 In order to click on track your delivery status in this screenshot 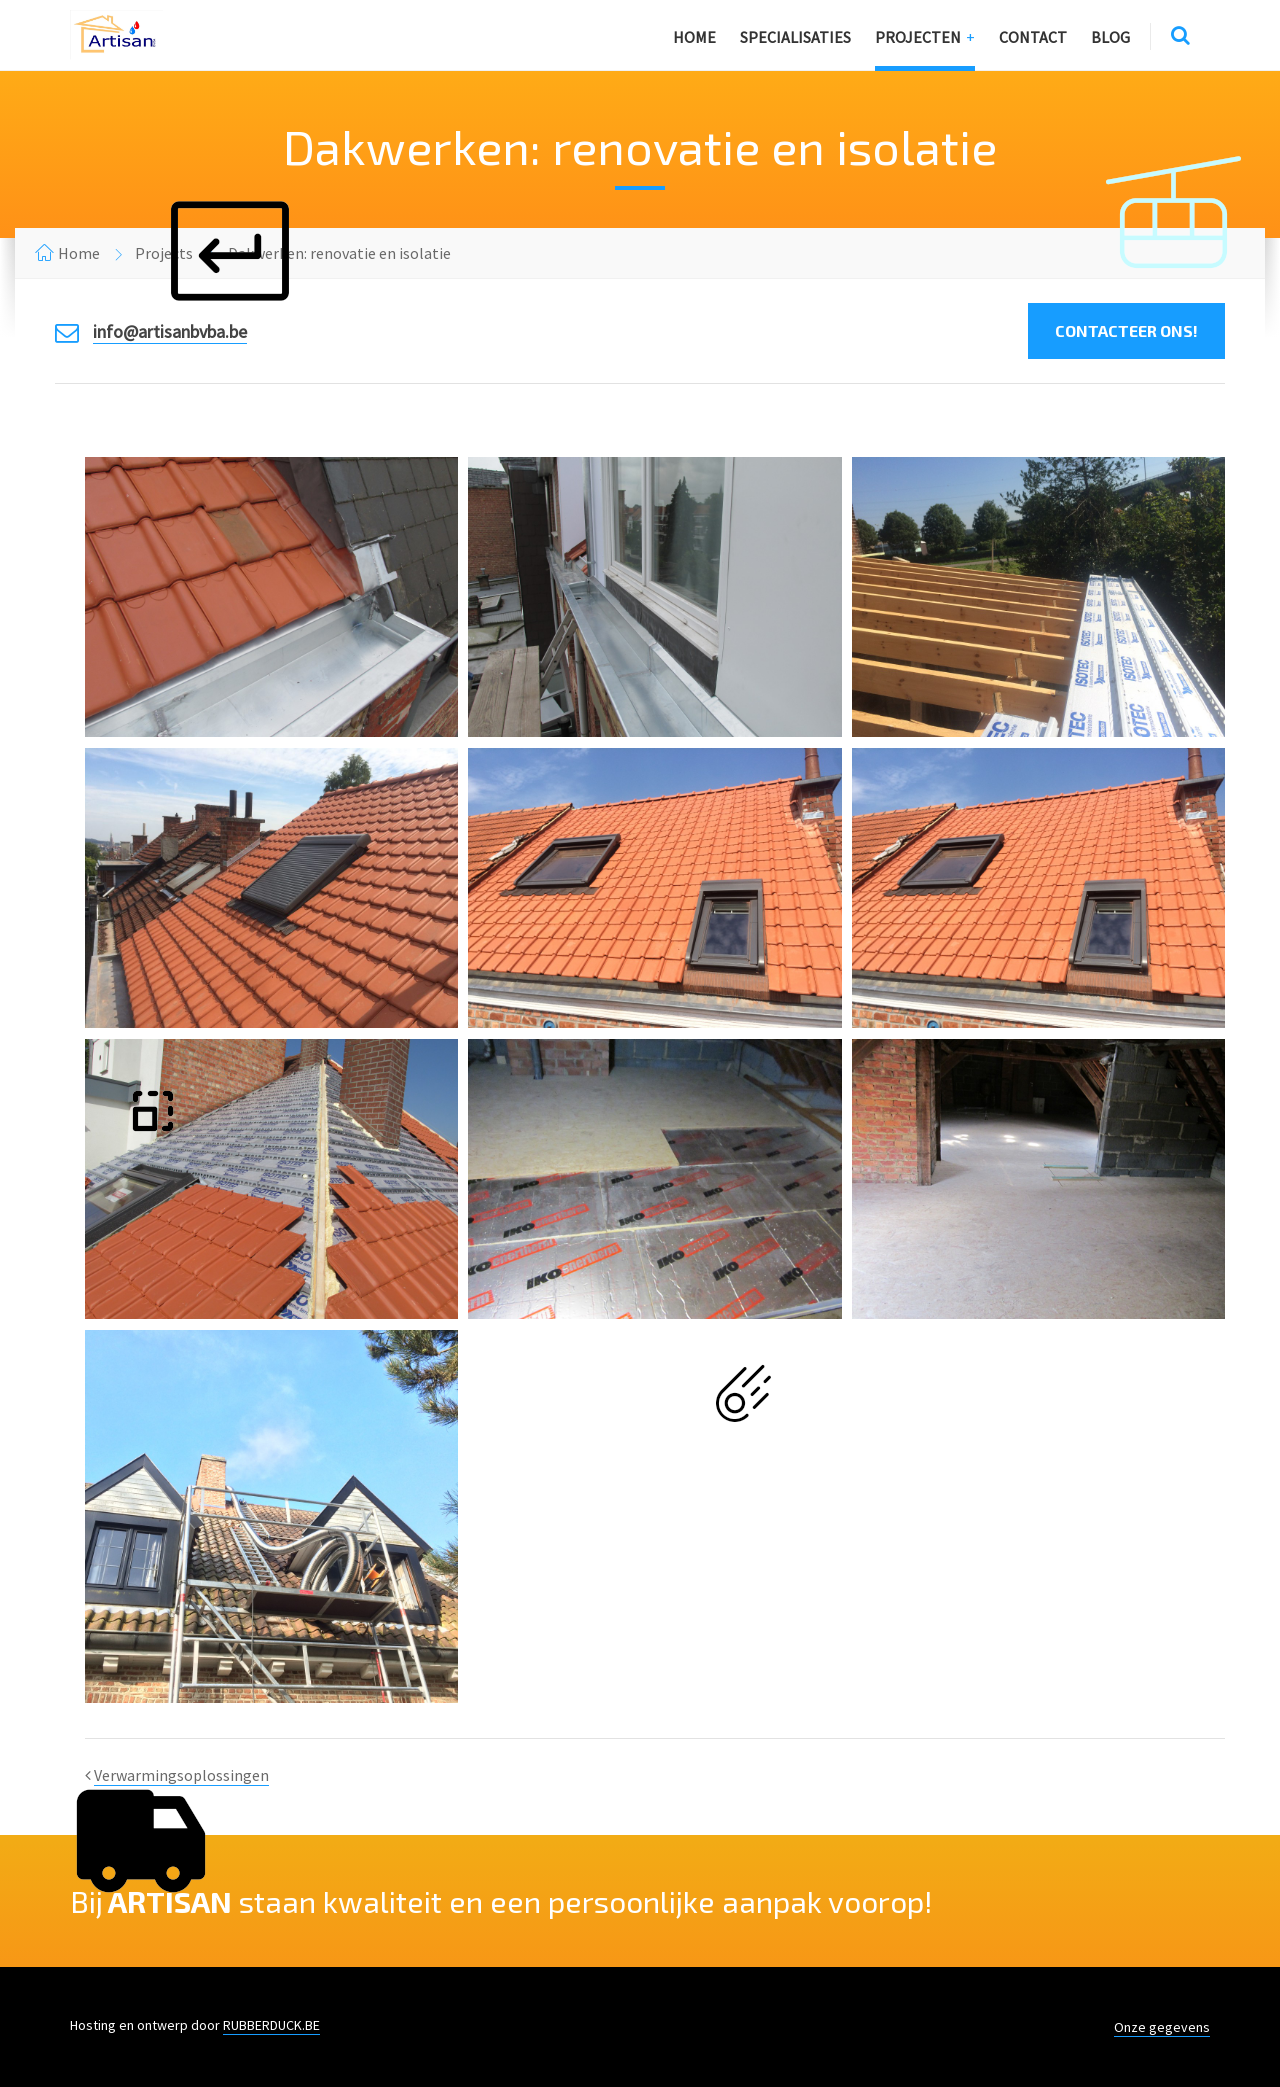, I will do `click(141, 1841)`.